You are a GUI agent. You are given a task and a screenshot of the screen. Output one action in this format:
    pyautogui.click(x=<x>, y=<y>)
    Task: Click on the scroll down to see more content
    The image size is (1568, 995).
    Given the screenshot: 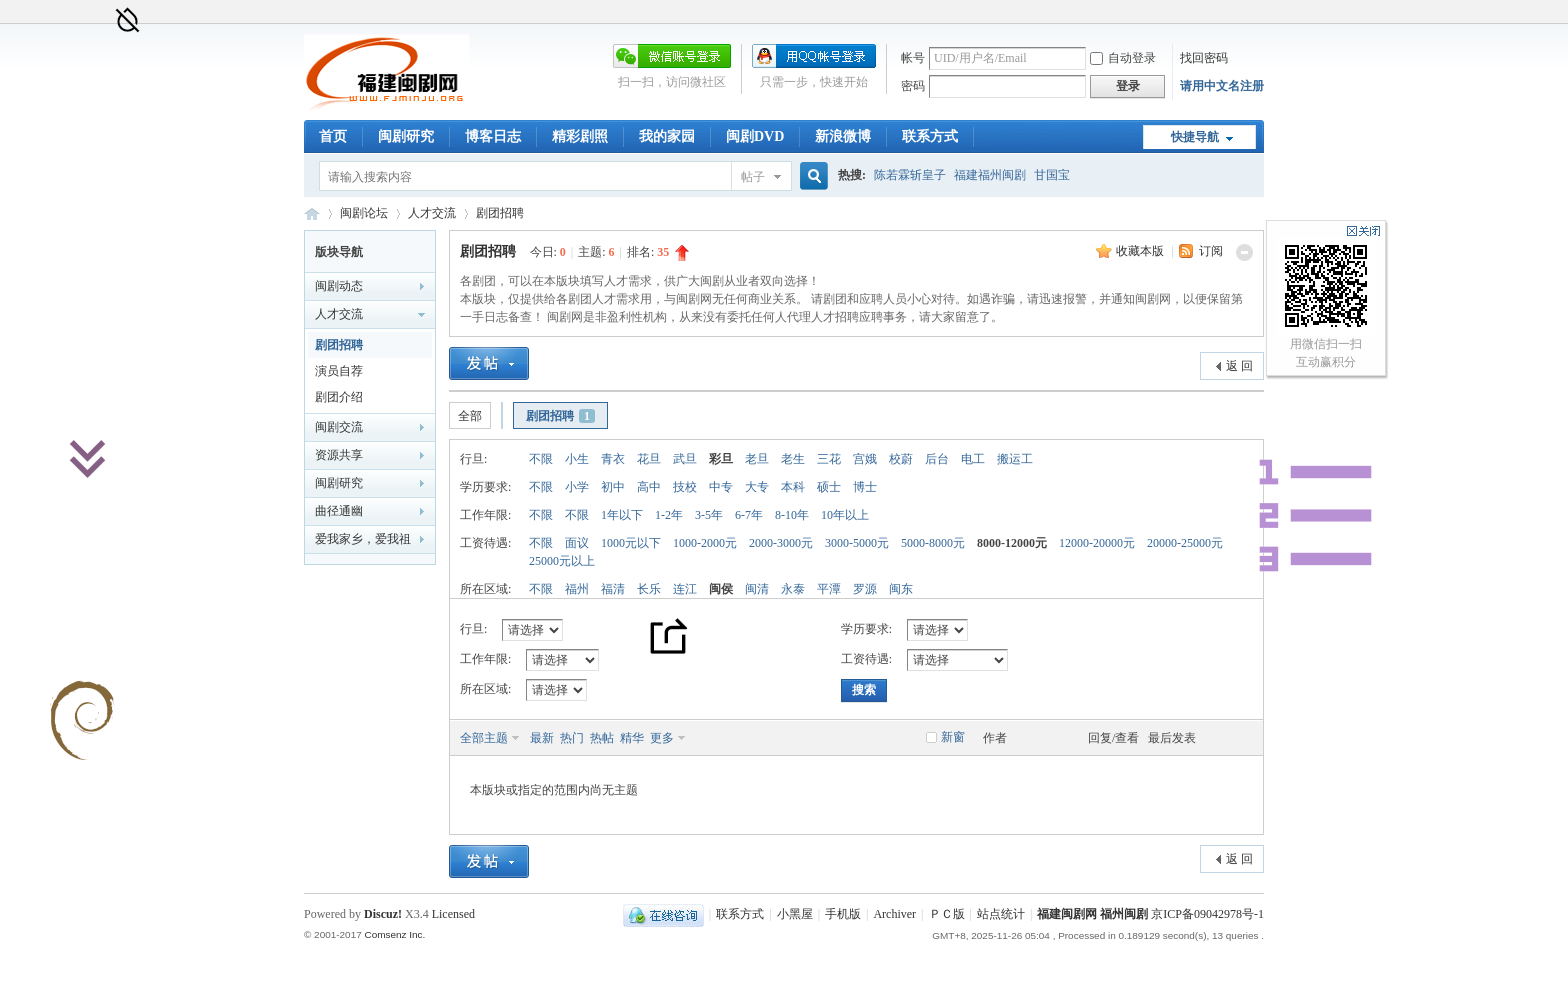 What is the action you would take?
    pyautogui.click(x=87, y=457)
    